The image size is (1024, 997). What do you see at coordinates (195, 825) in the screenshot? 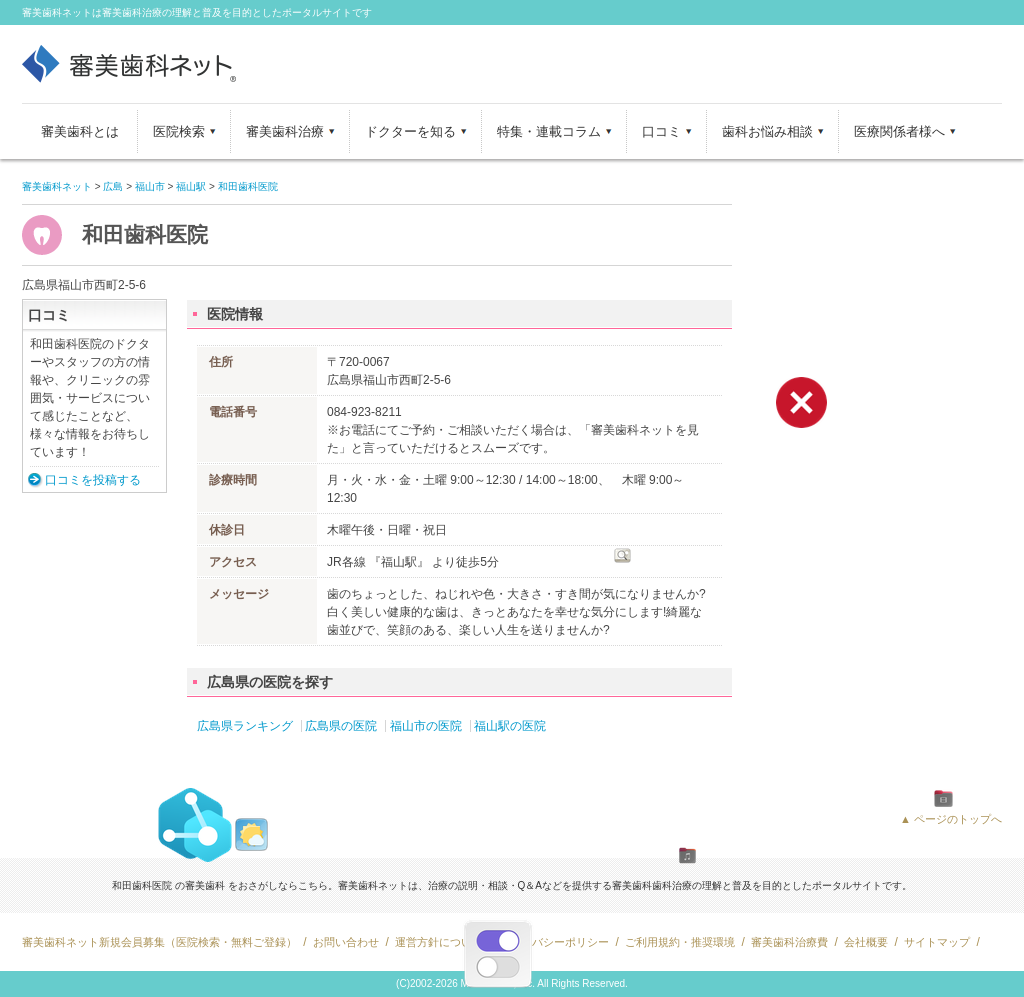
I see `open the twins app for managing paired or linked items` at bounding box center [195, 825].